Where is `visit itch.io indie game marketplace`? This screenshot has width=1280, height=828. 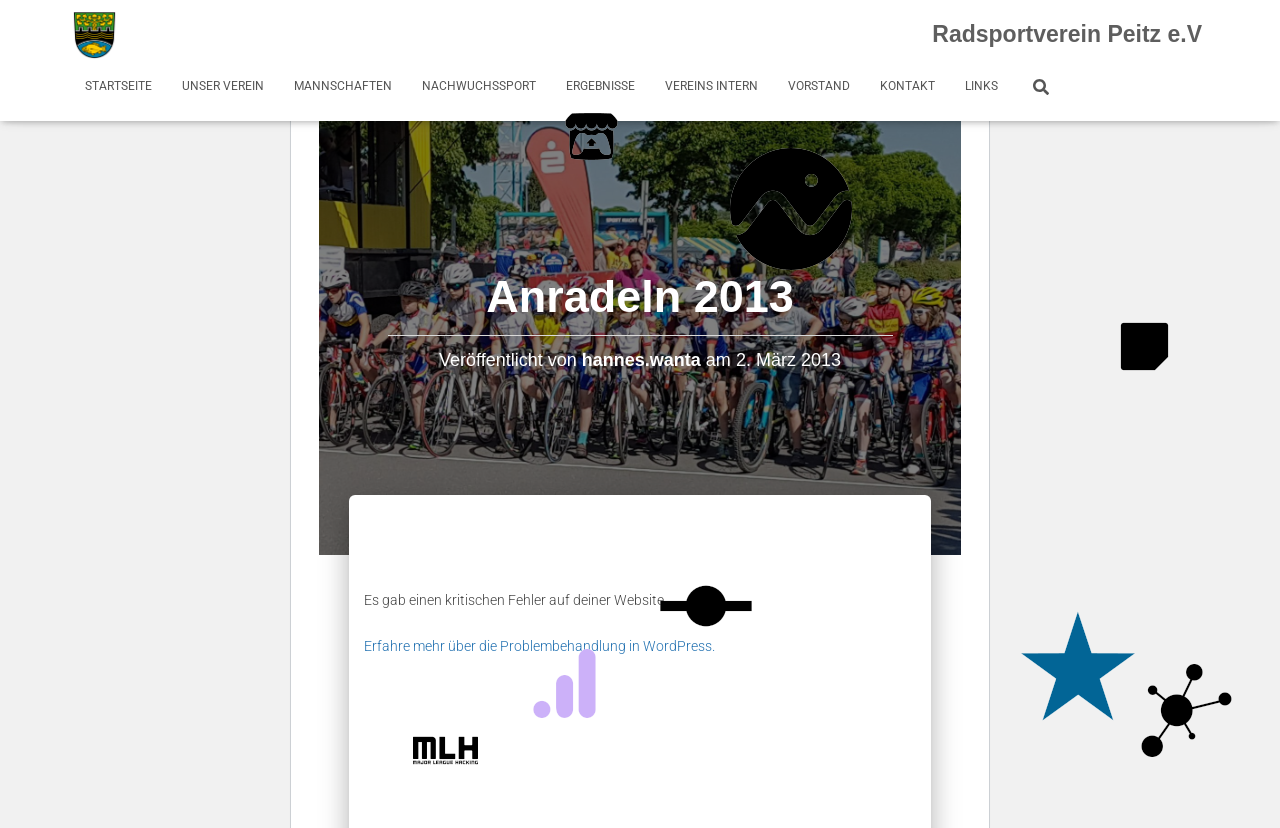 visit itch.io indie game marketplace is located at coordinates (591, 136).